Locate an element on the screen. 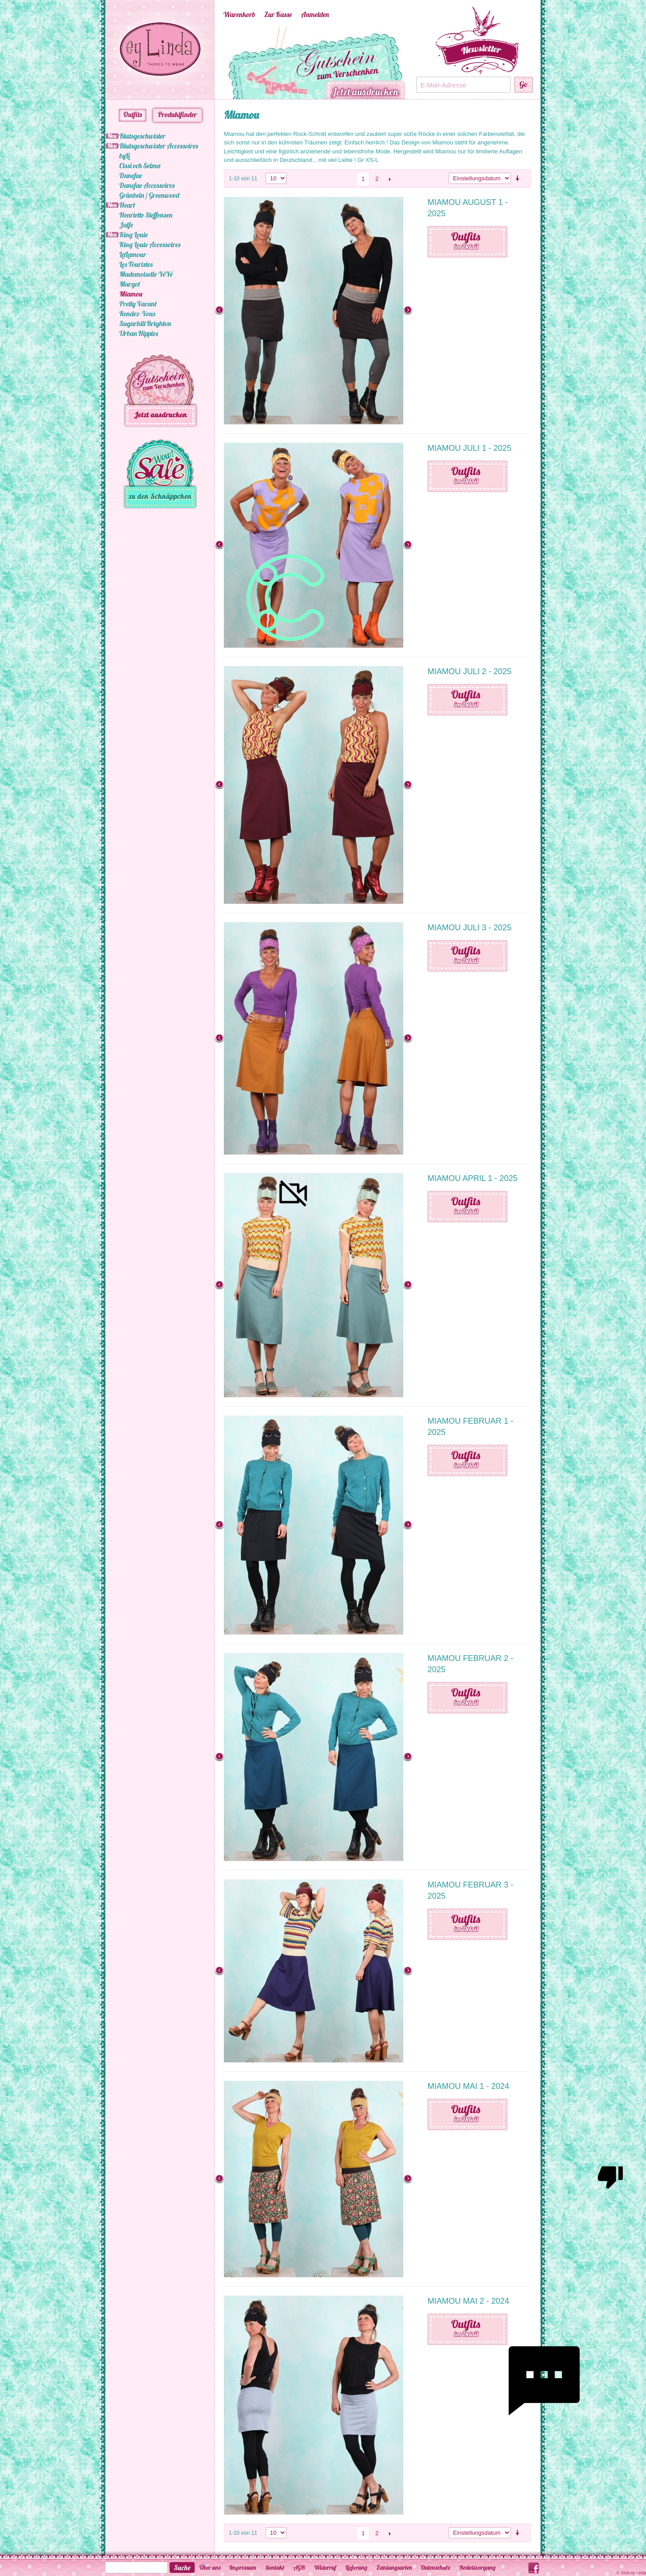  open messaging or chat is located at coordinates (544, 2378).